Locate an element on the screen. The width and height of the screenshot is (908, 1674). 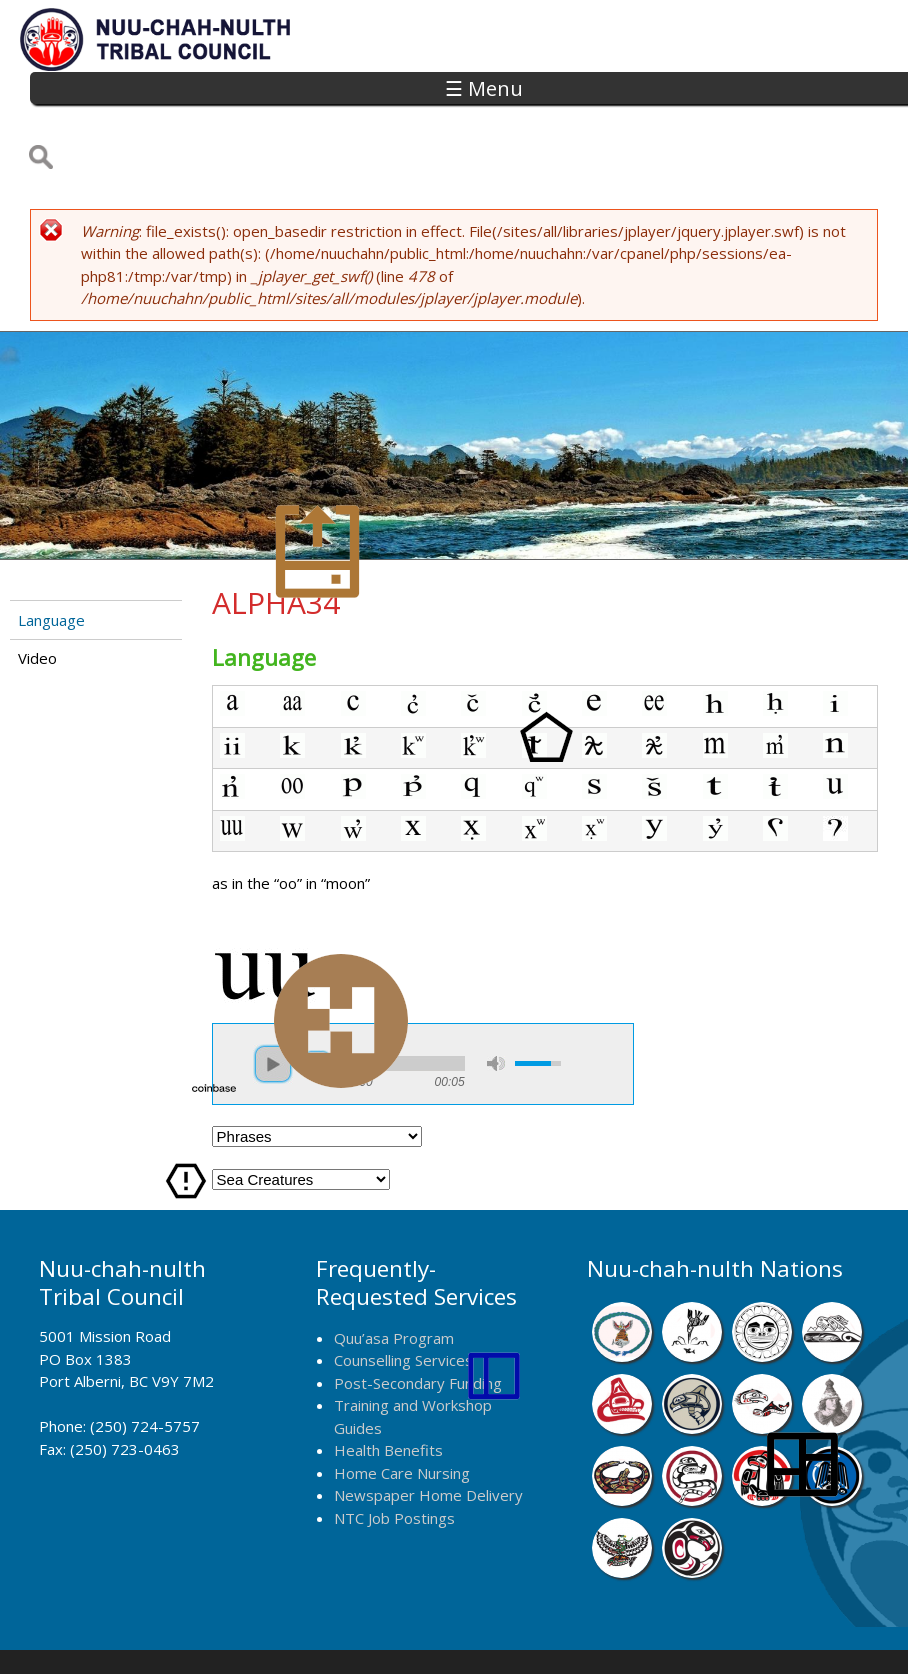
switch to masonry grid layout is located at coordinates (802, 1464).